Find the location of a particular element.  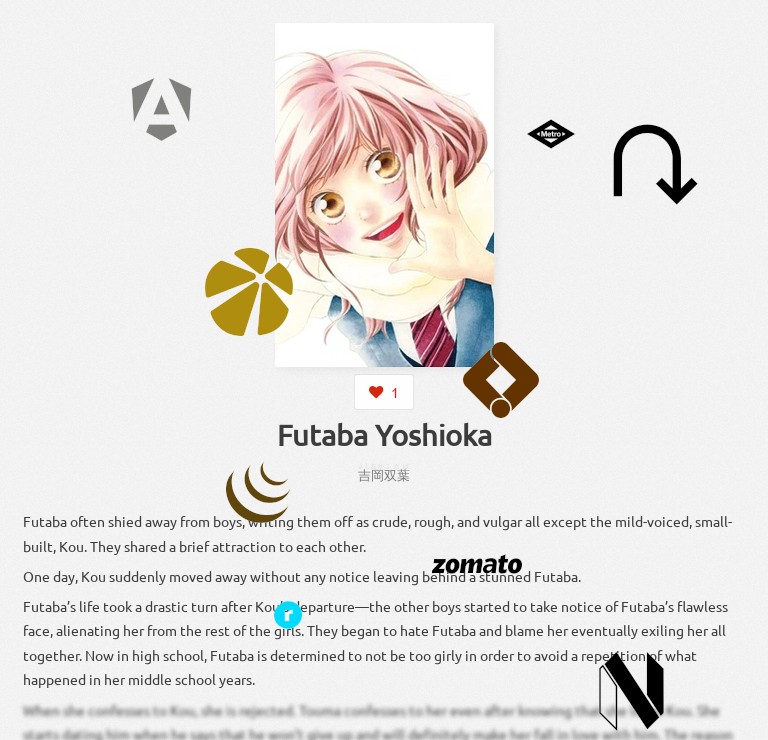

cloud native buildpacks logo is located at coordinates (249, 292).